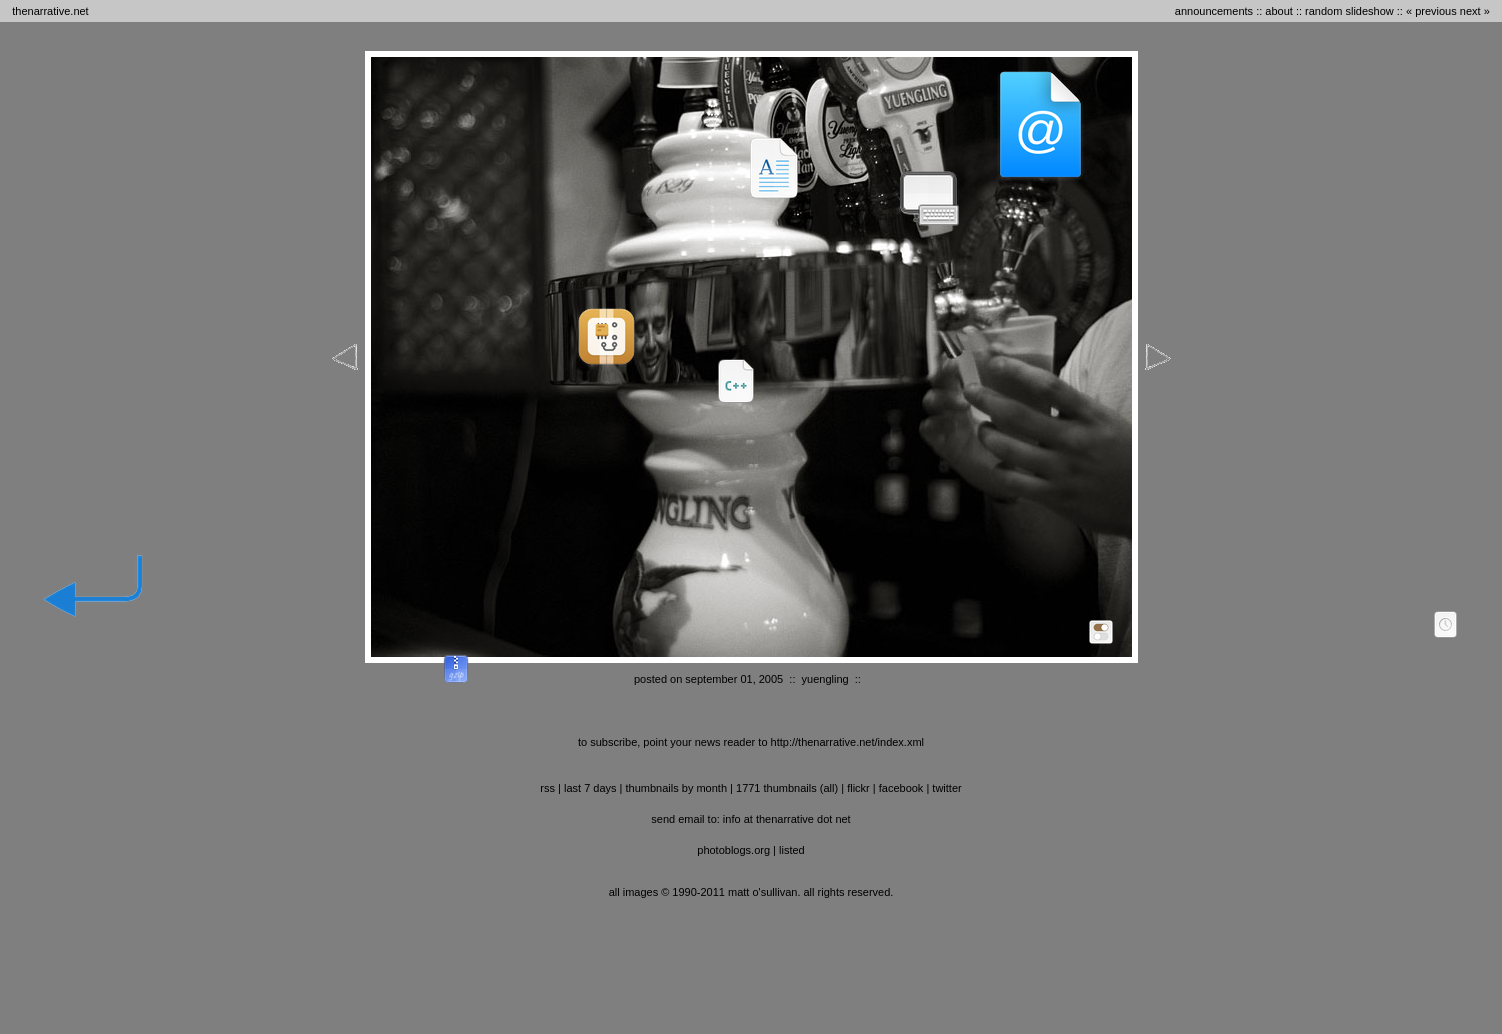 This screenshot has width=1502, height=1034. Describe the element at coordinates (1101, 632) in the screenshot. I see `open desktop preferences or settings` at that location.